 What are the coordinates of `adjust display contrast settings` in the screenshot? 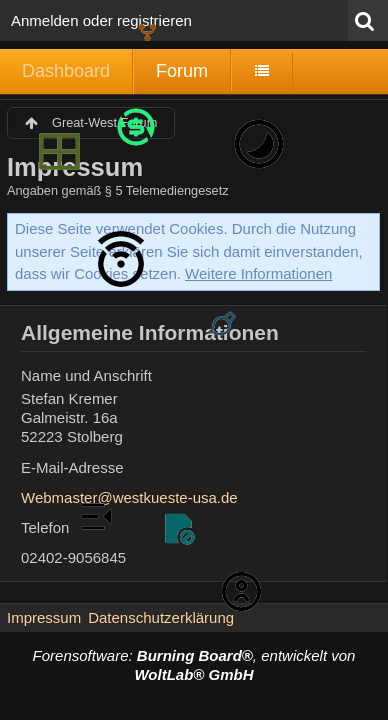 It's located at (259, 144).